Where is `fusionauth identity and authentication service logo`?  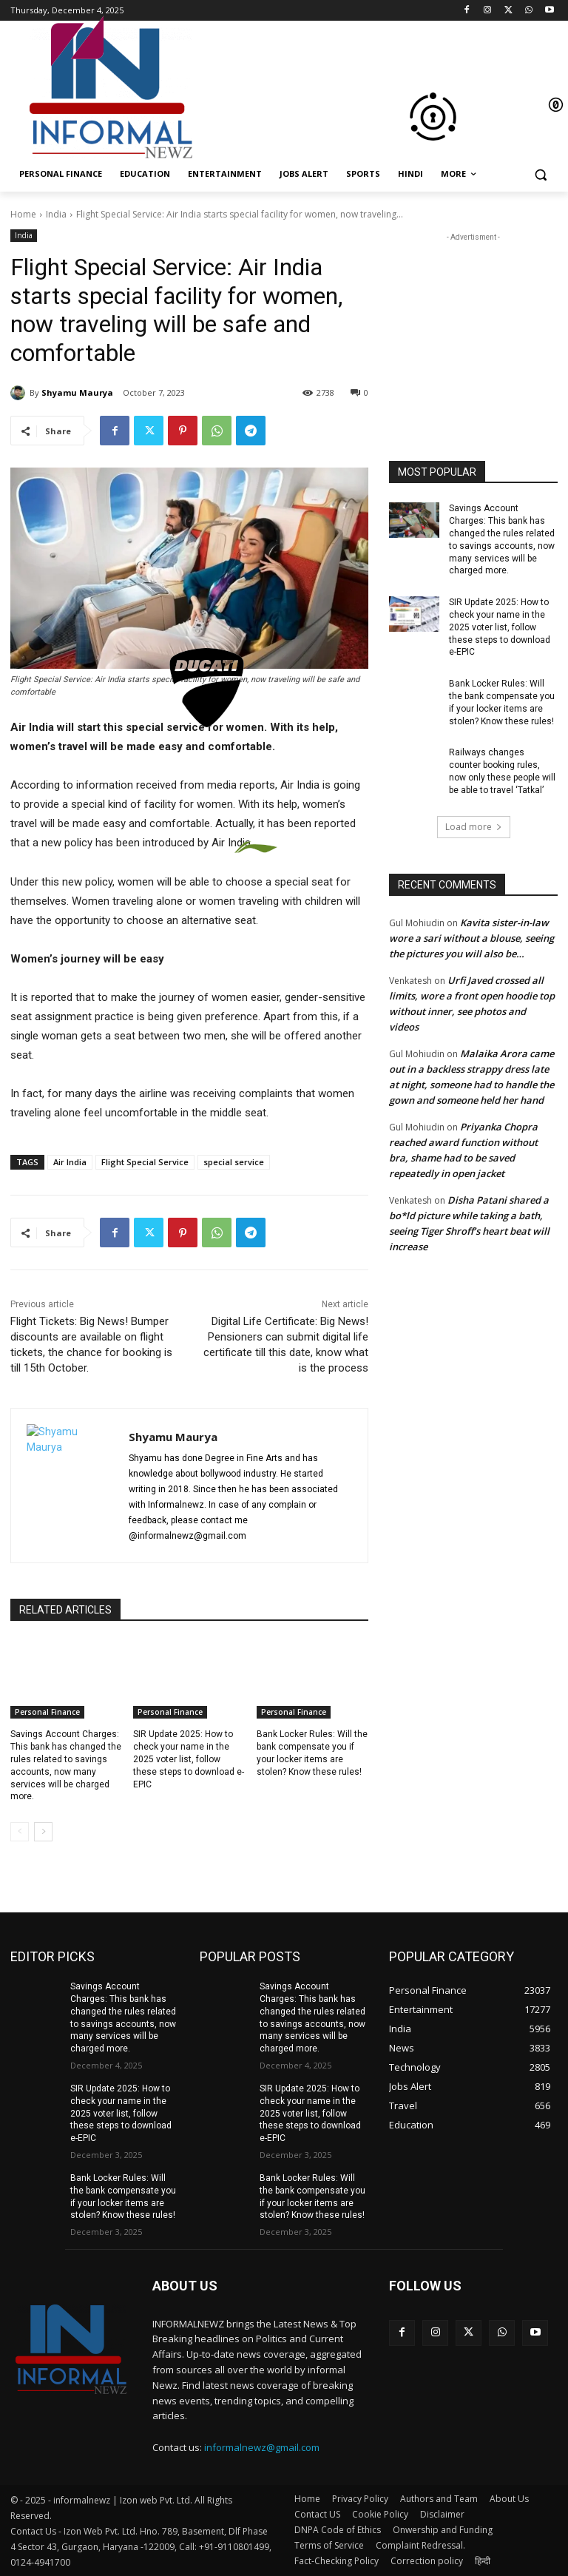
fusionauth identity and authentication service logo is located at coordinates (433, 116).